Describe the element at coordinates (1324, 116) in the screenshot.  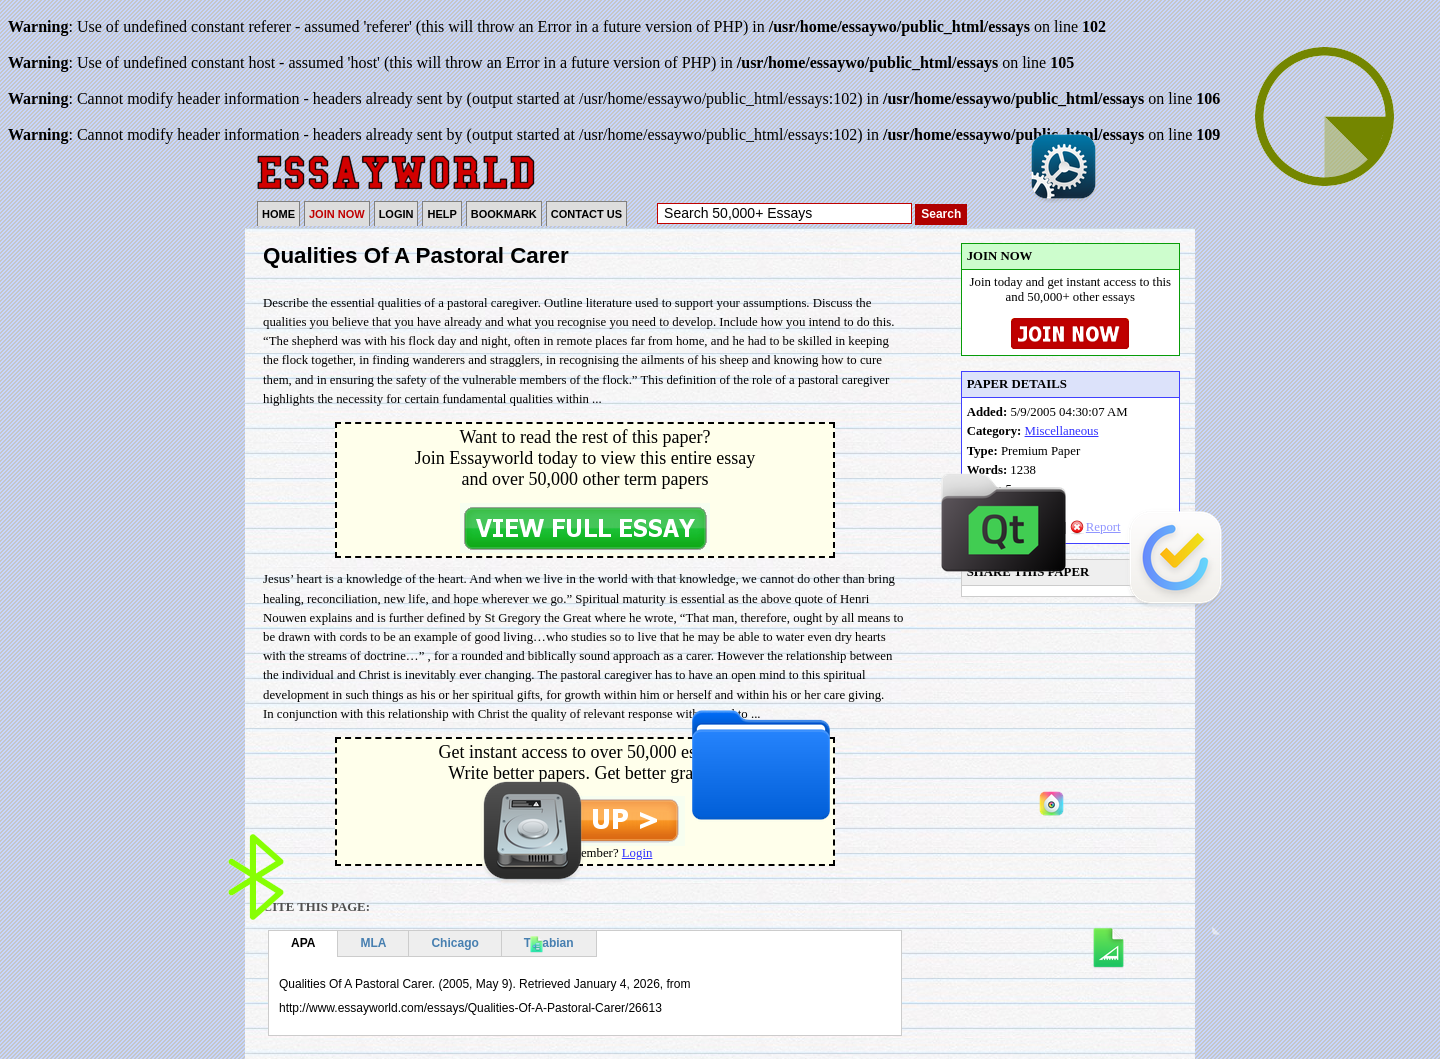
I see `view disk storage usage` at that location.